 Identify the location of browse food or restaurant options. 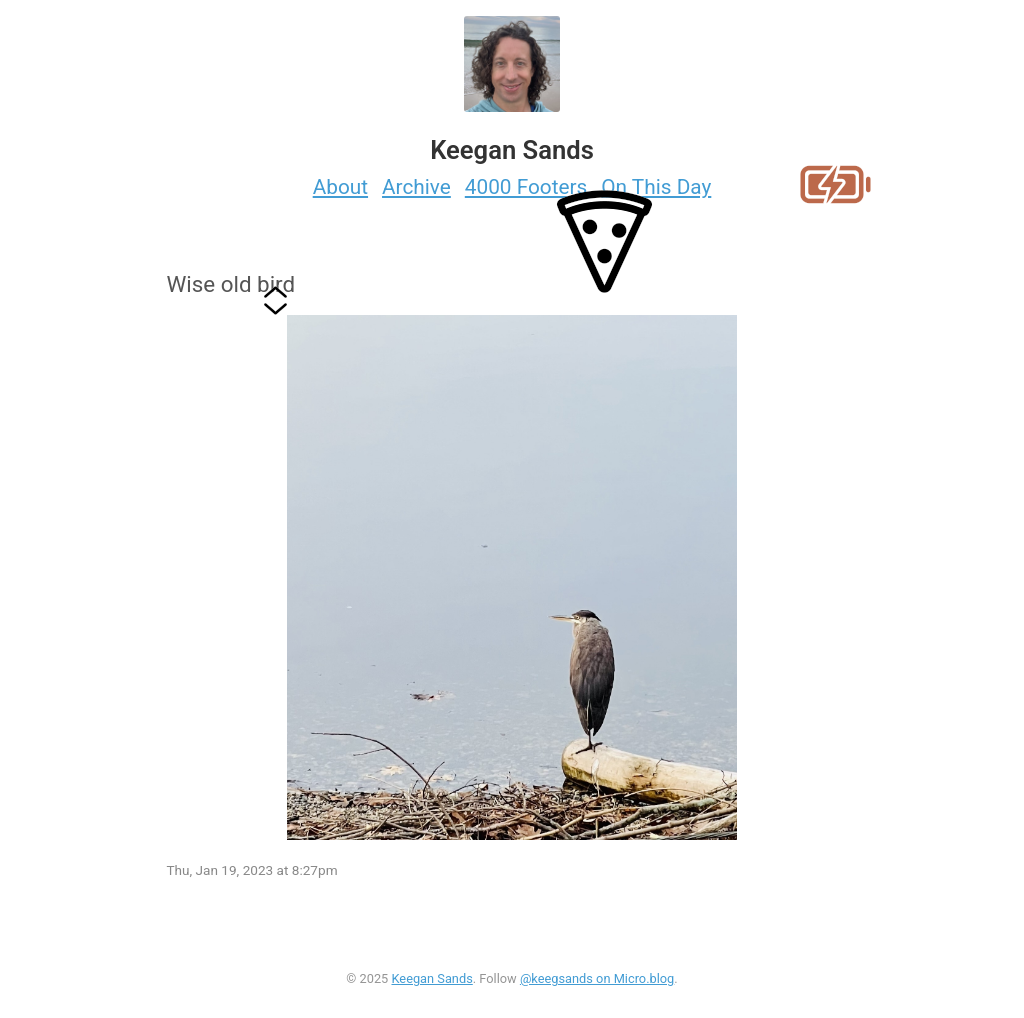
(604, 241).